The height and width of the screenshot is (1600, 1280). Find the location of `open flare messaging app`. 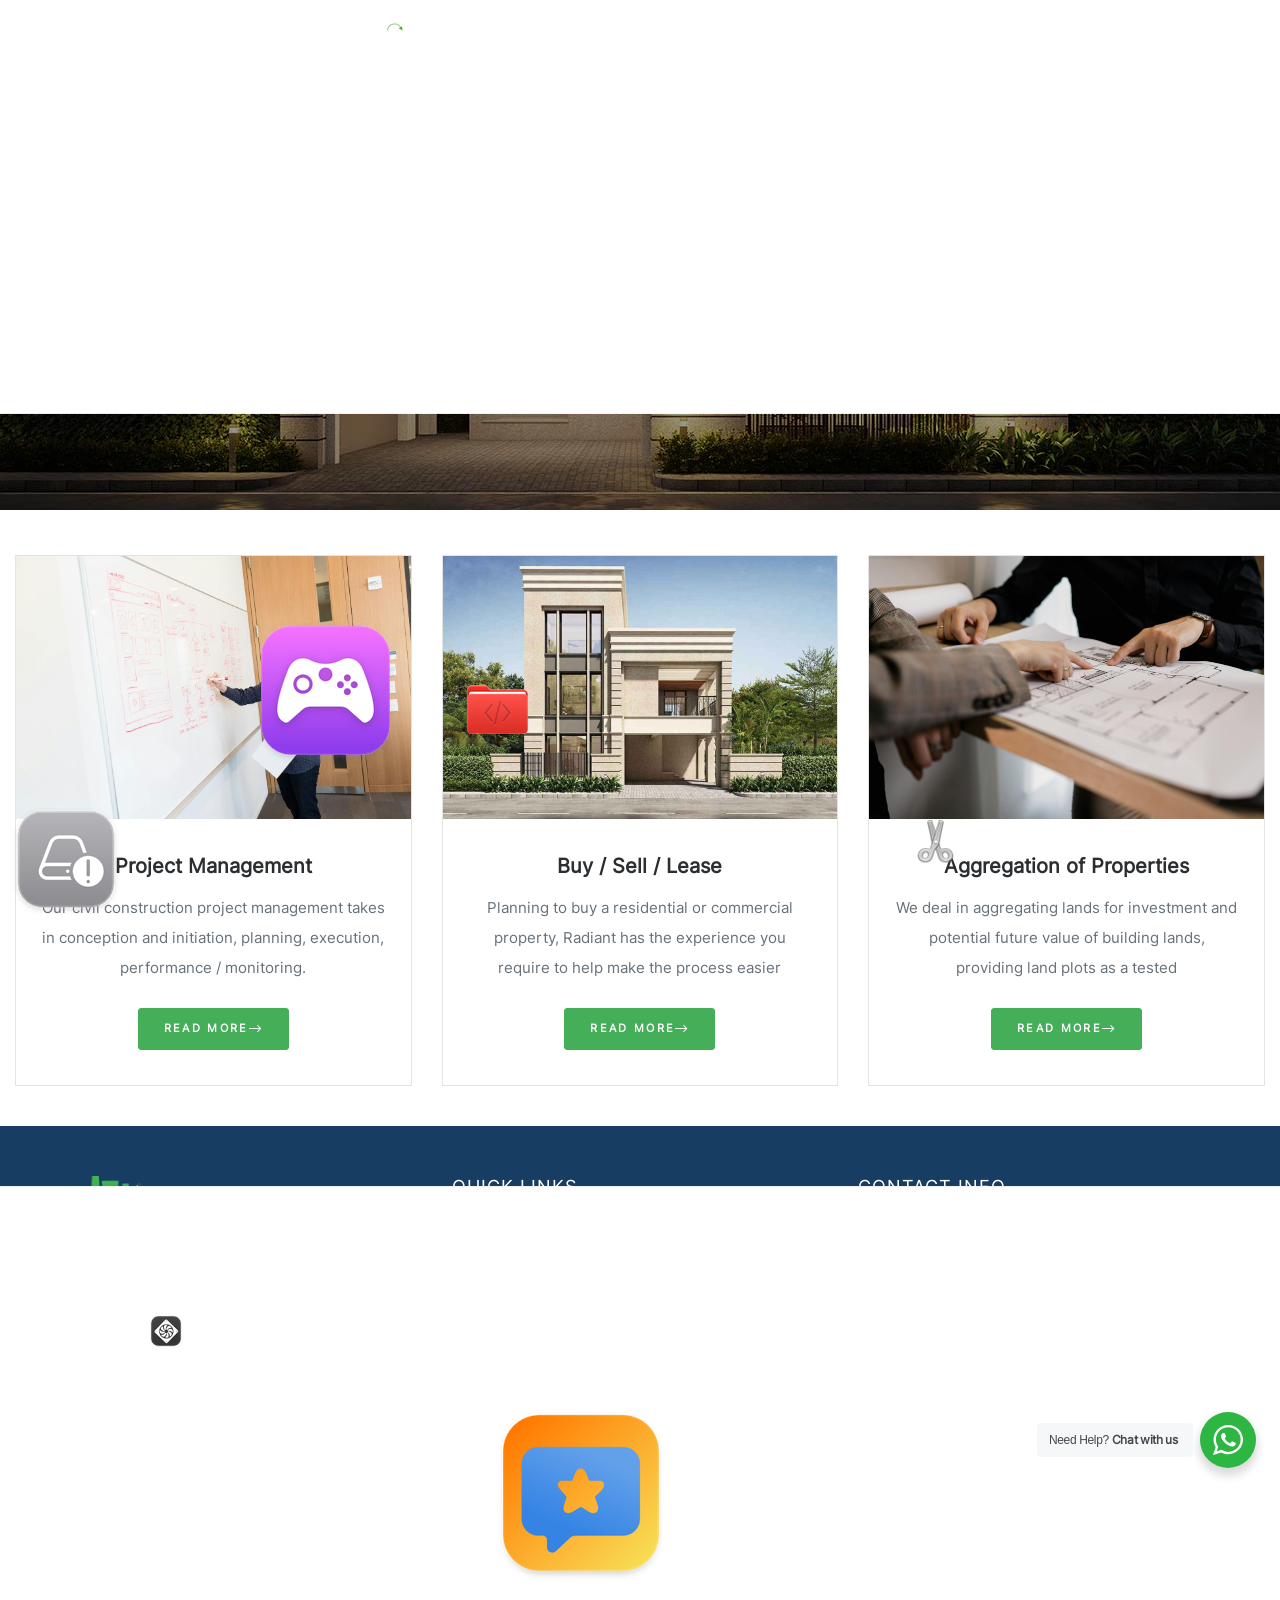

open flare messaging app is located at coordinates (581, 1493).